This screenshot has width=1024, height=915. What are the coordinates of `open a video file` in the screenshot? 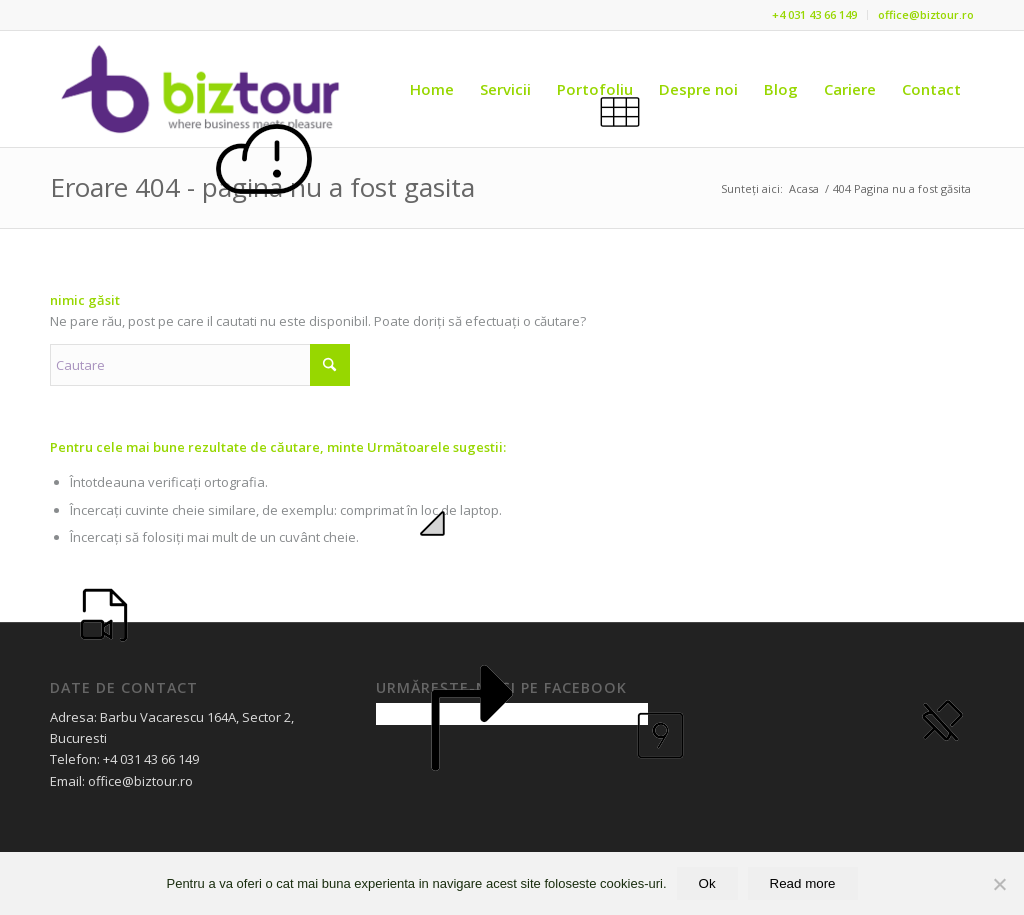 It's located at (105, 615).